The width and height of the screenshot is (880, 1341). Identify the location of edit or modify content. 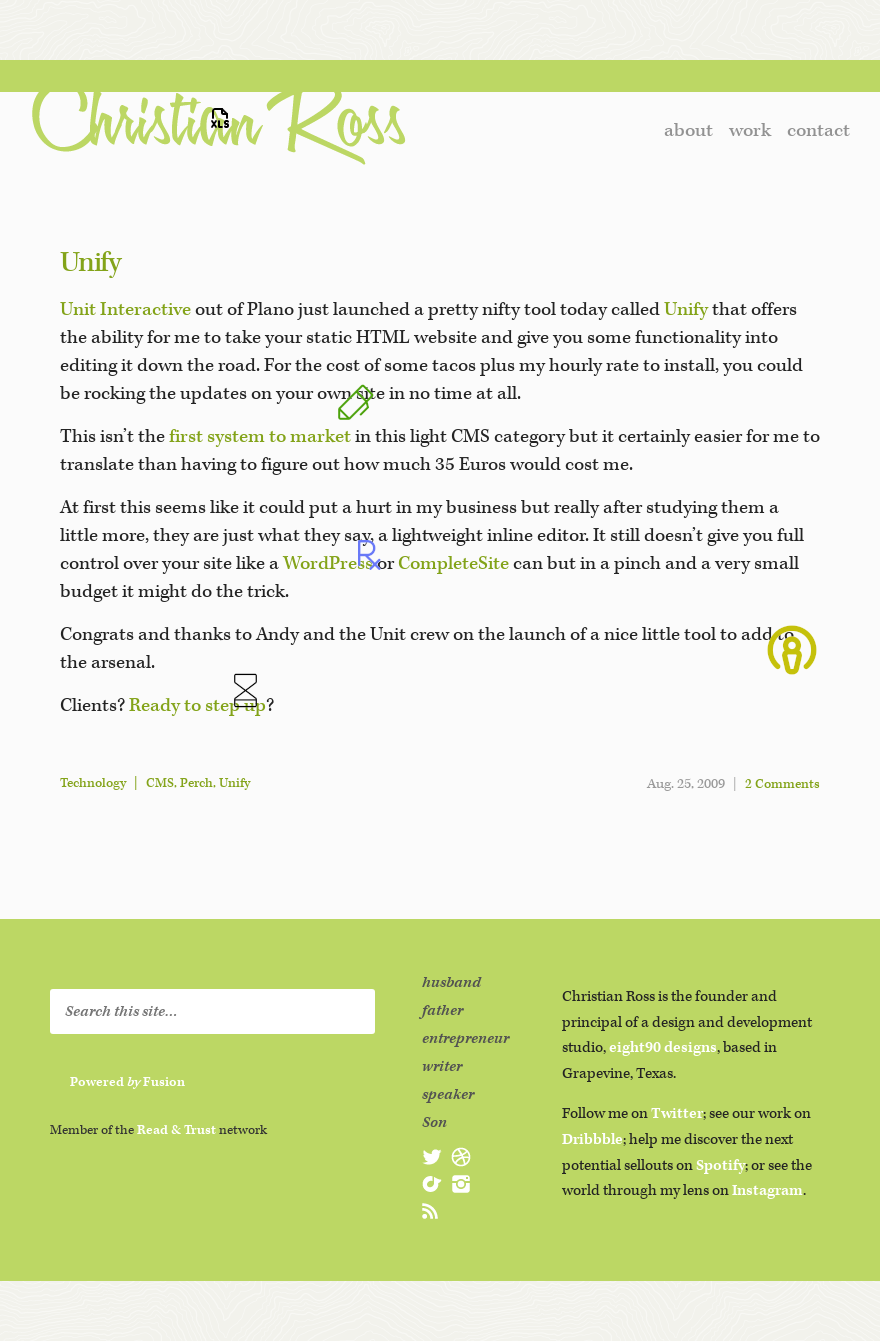
(355, 403).